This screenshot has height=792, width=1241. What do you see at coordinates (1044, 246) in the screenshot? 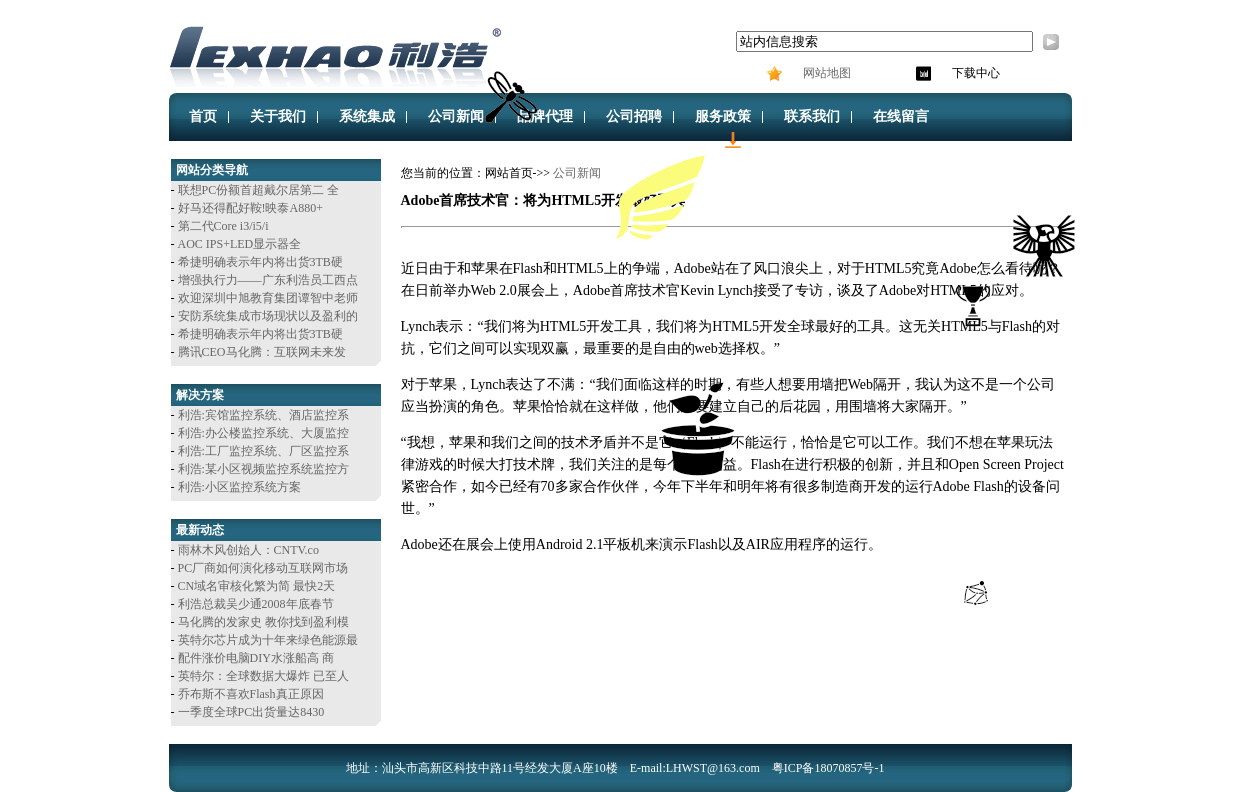
I see `select hawk or eagle team emblem` at bounding box center [1044, 246].